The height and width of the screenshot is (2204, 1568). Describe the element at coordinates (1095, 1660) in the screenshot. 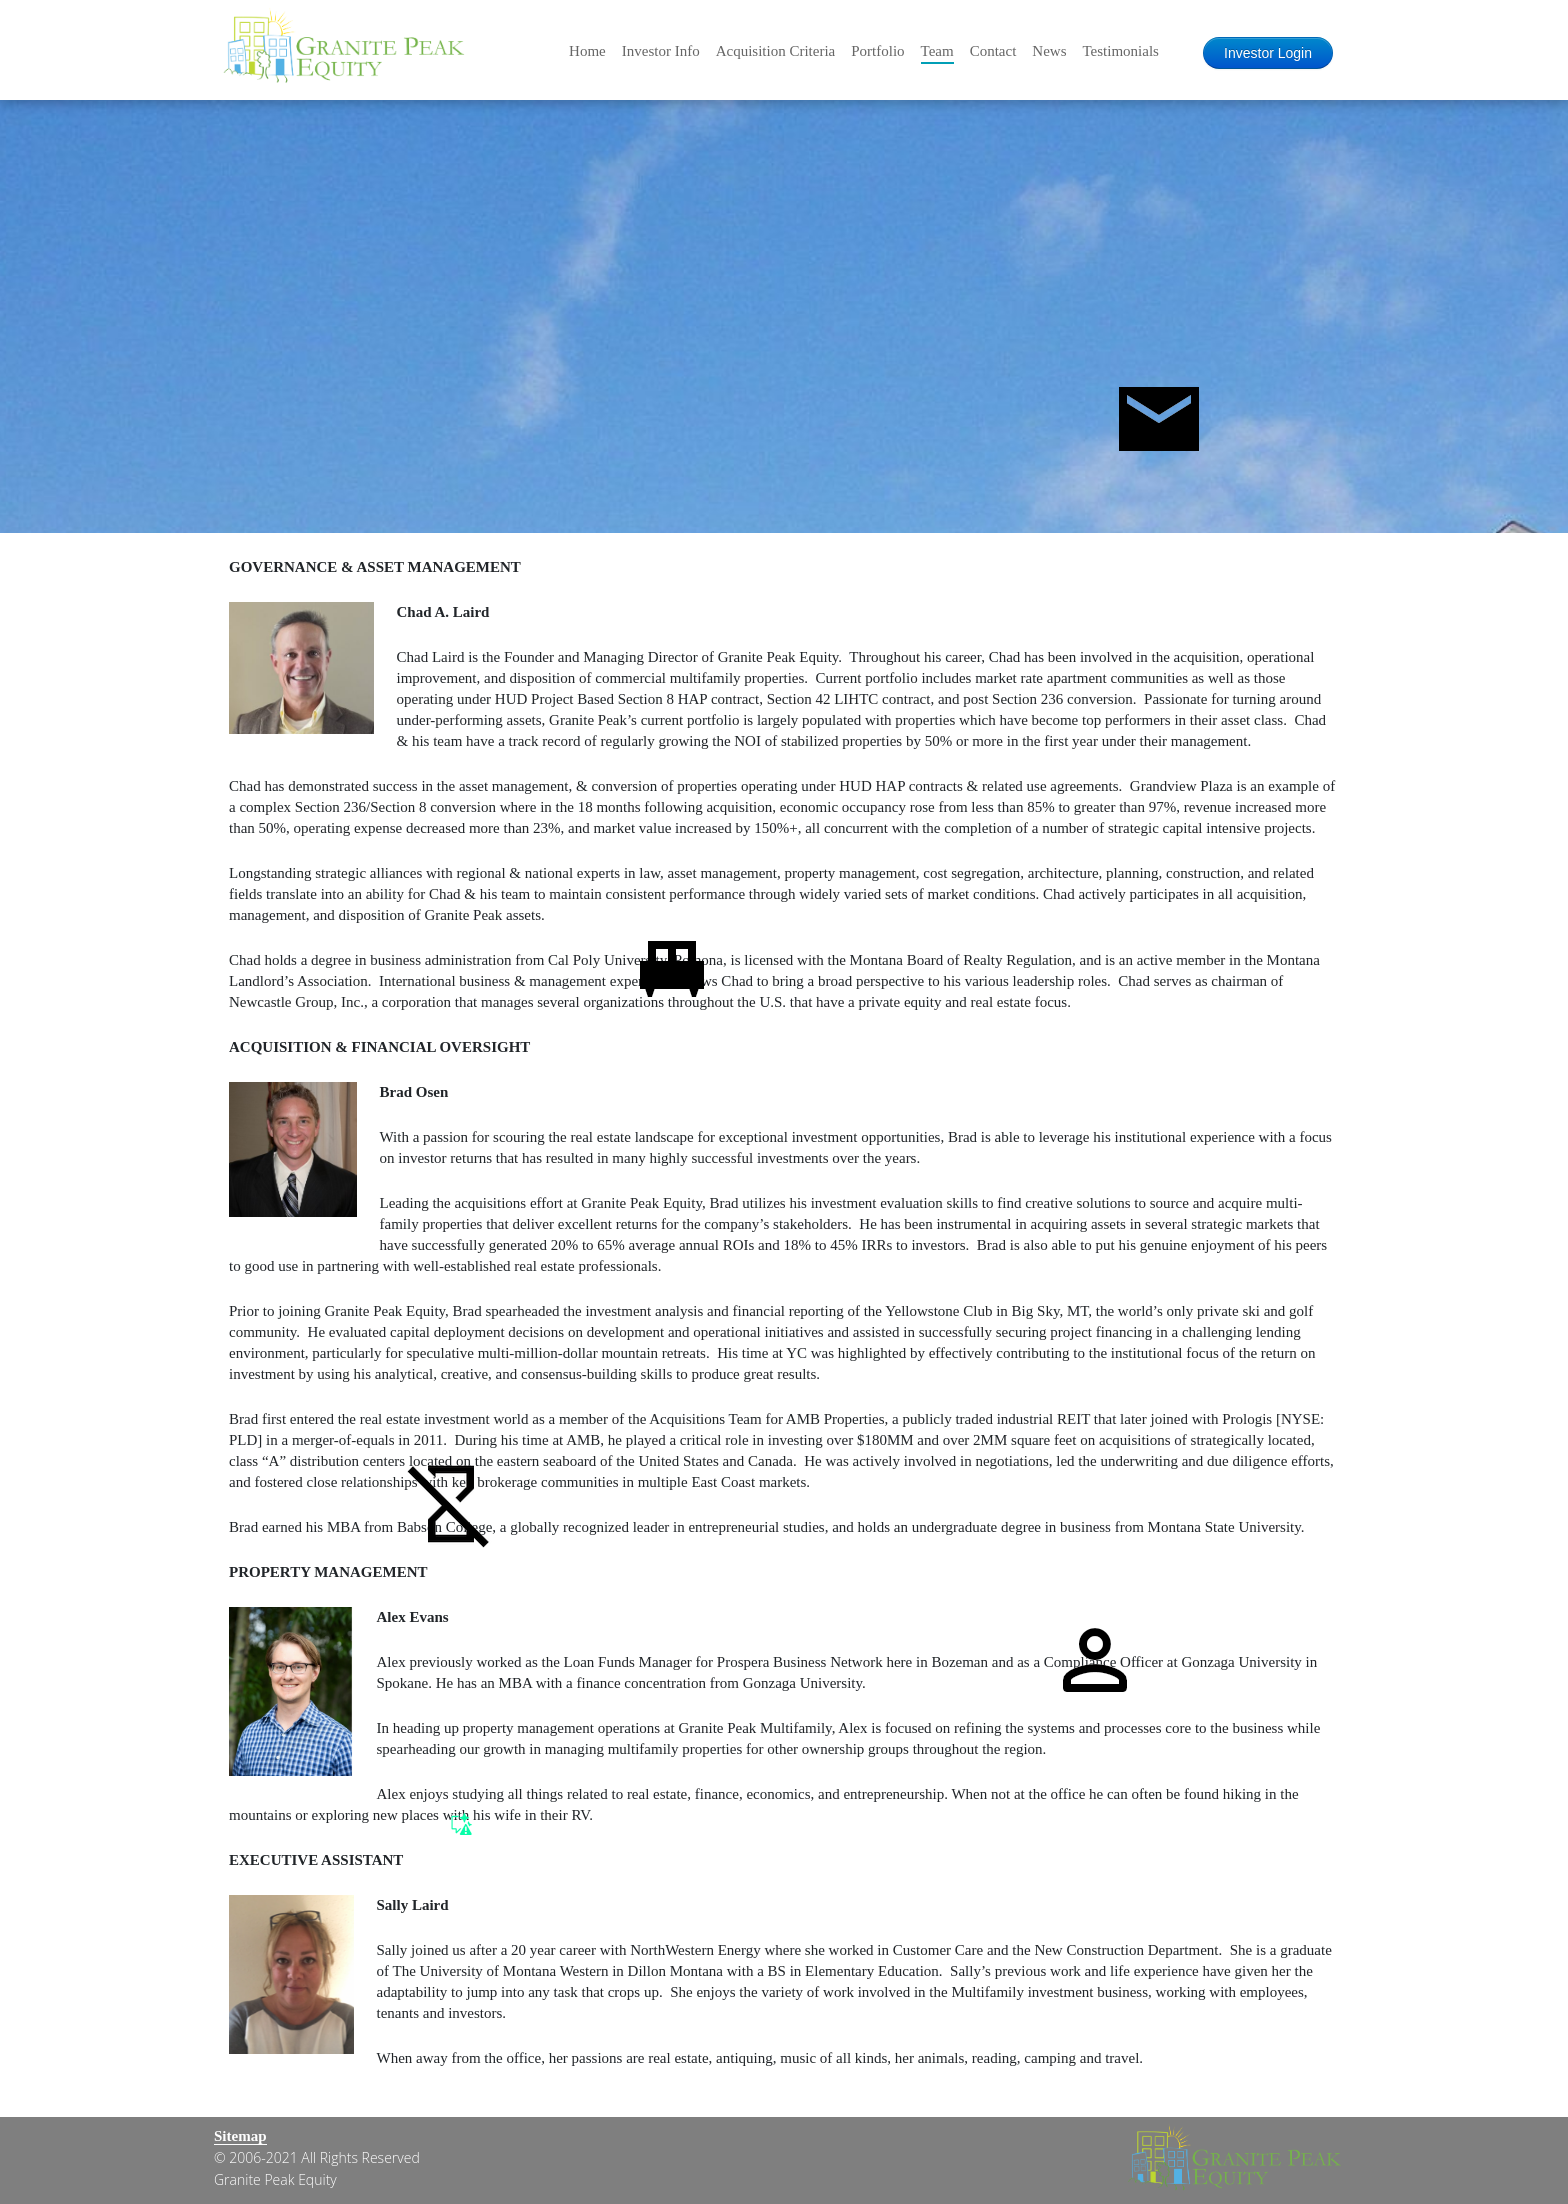

I see `view your profile` at that location.